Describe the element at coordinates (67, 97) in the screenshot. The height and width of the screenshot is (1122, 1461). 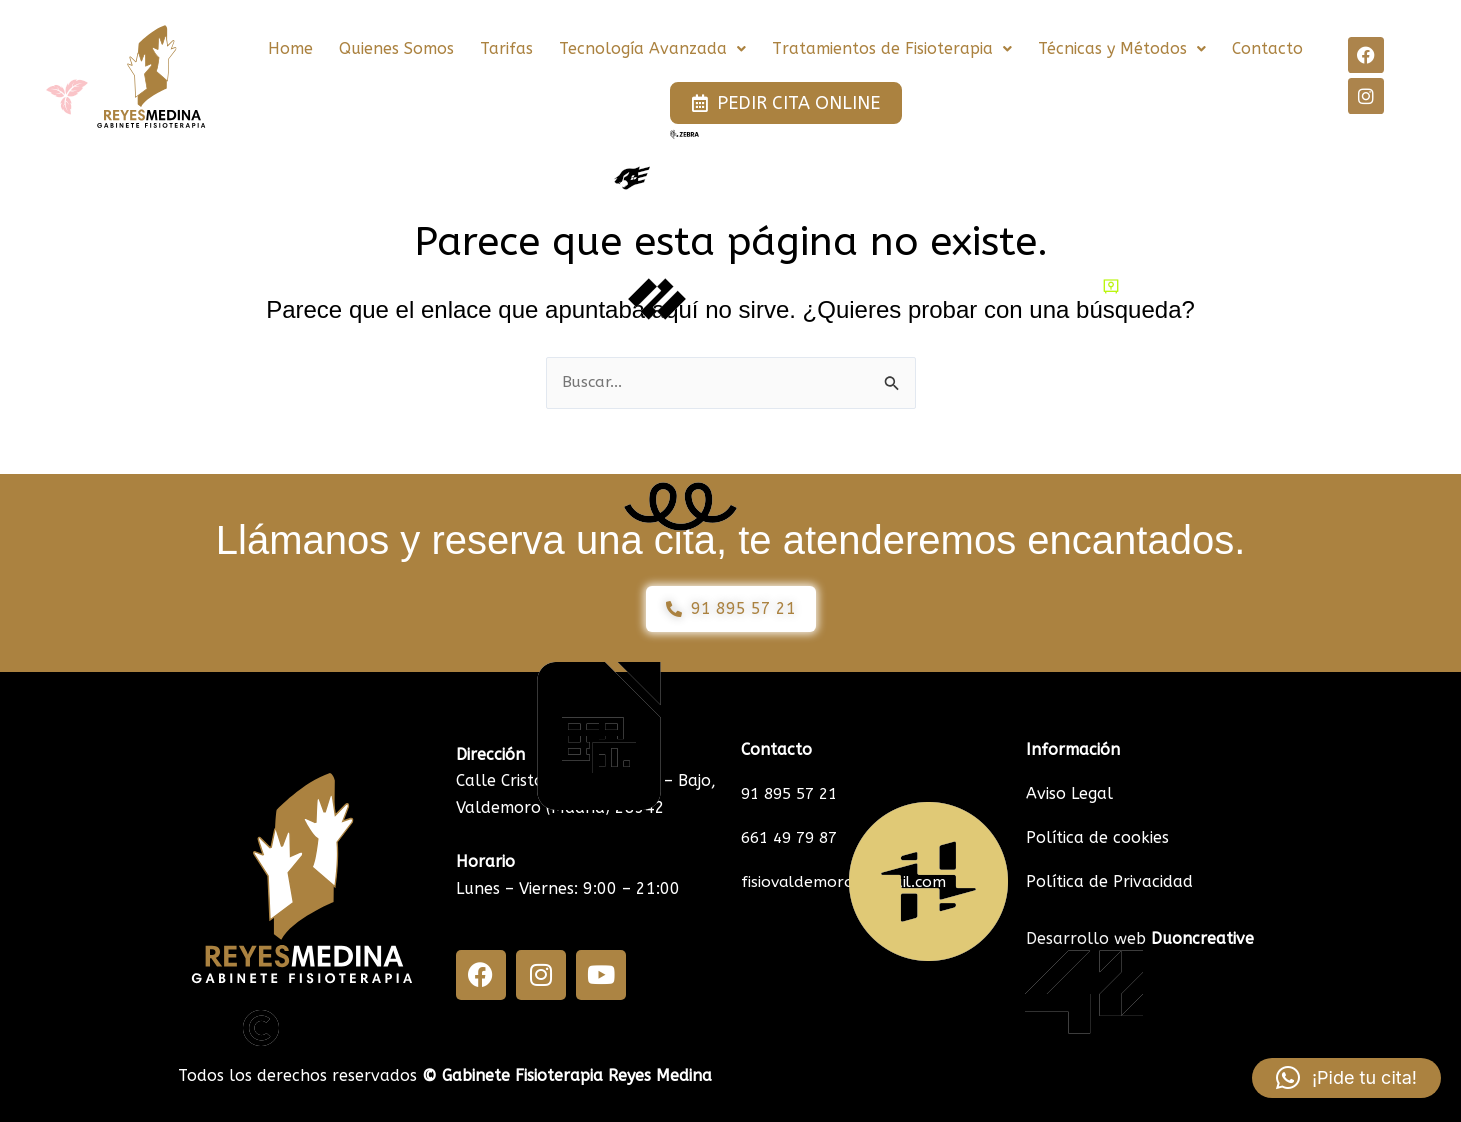
I see `open trilium notes application` at that location.